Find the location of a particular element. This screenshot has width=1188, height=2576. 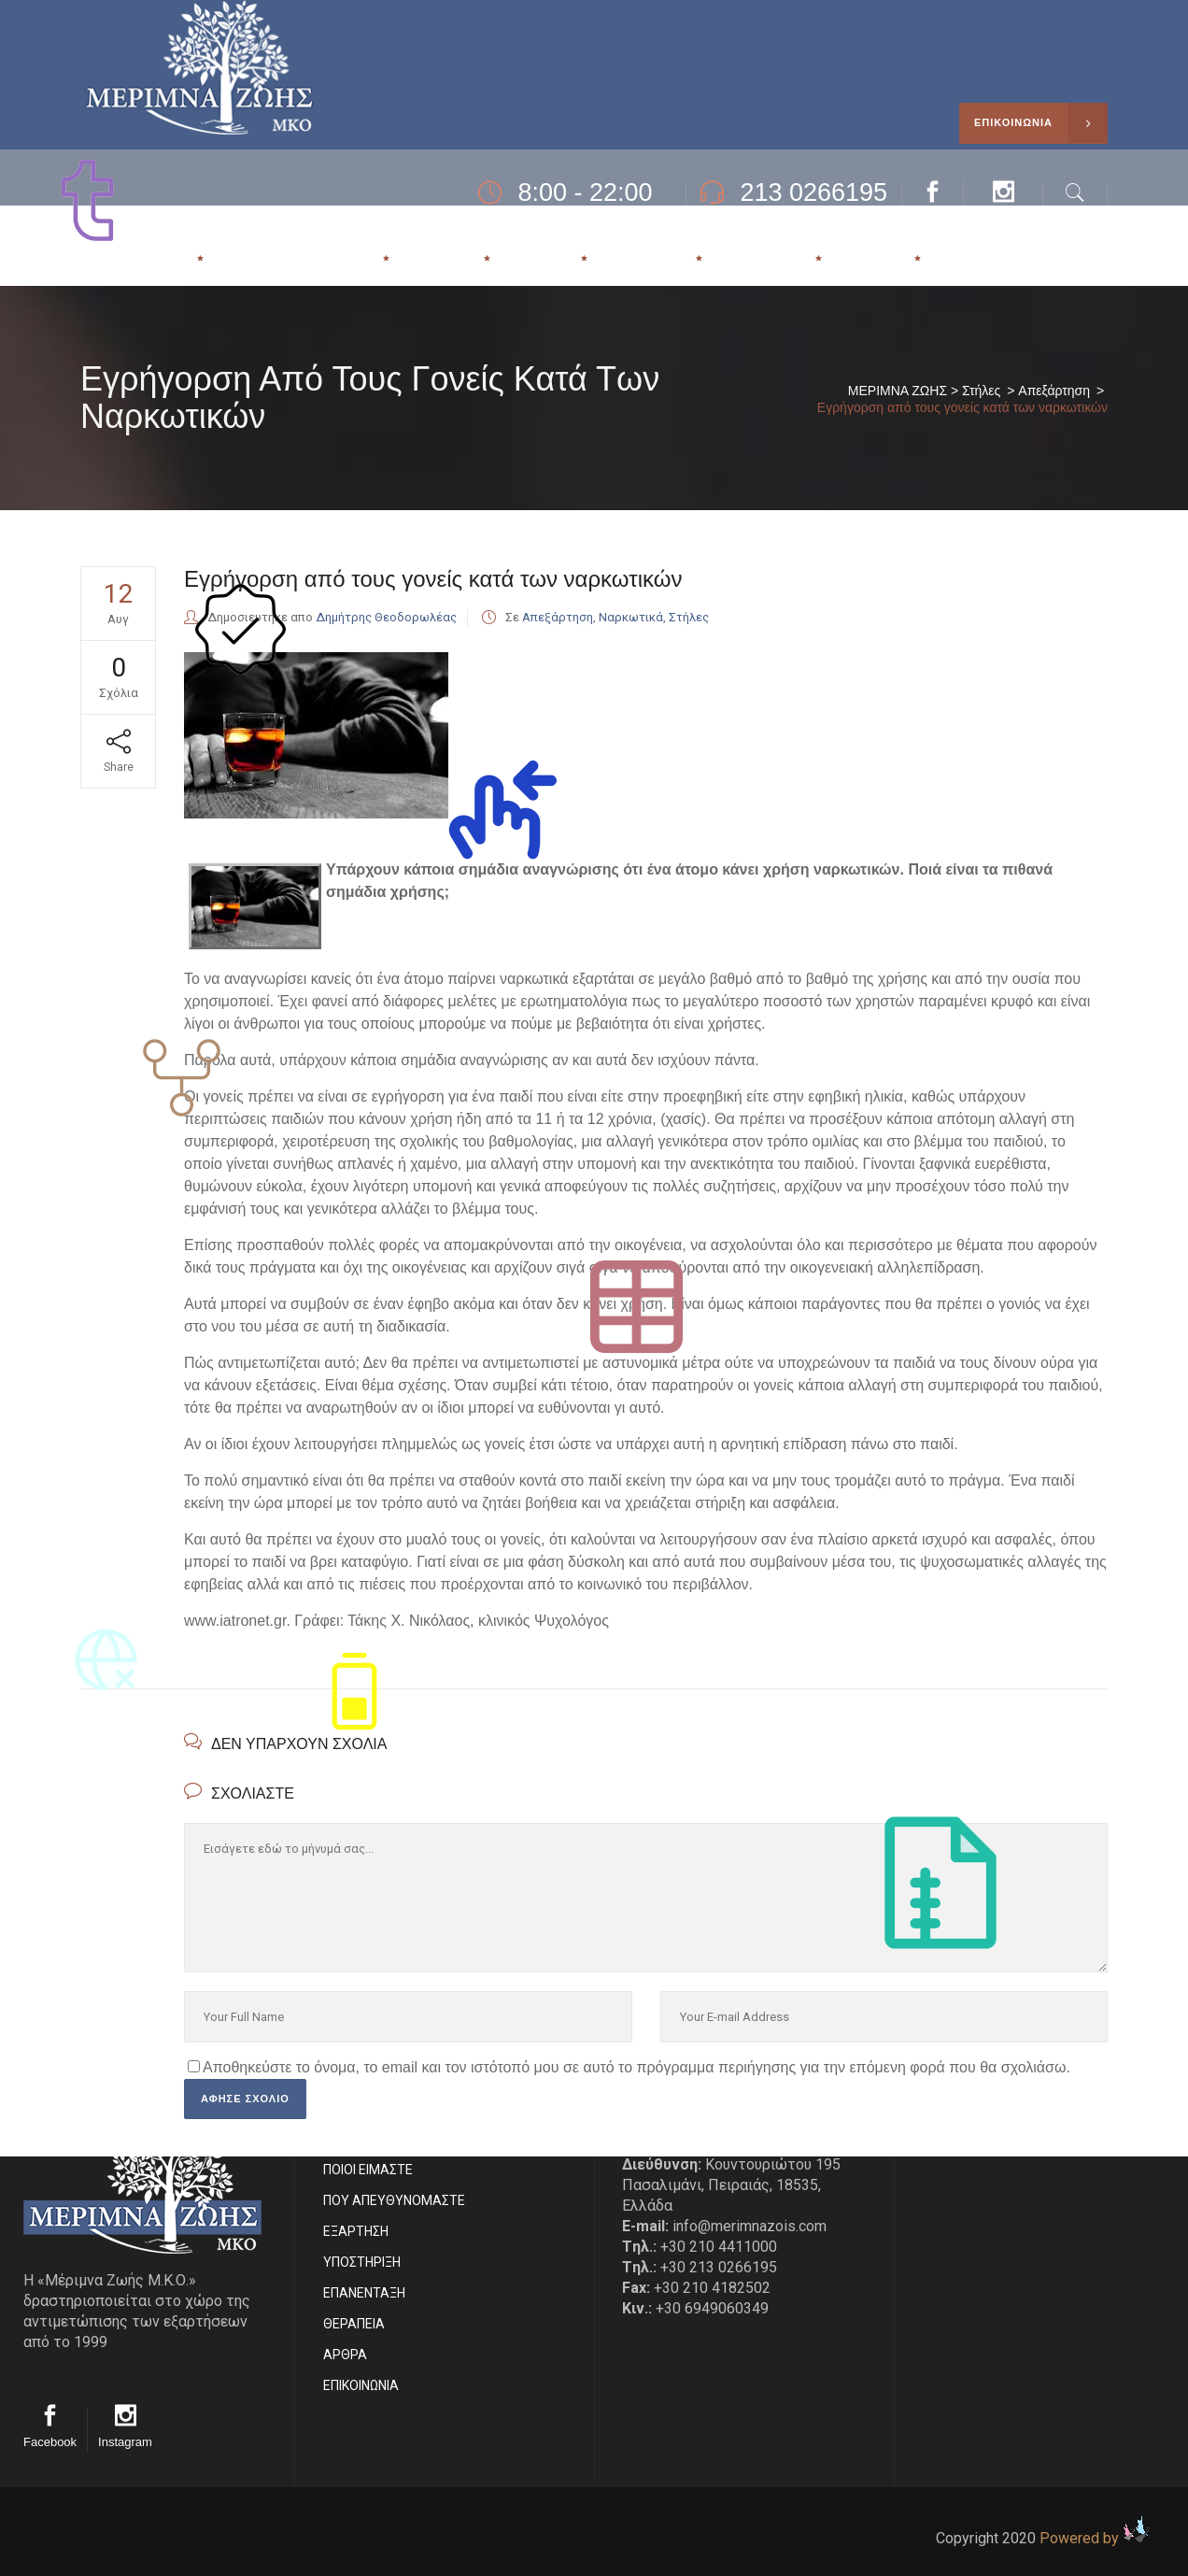

indicates medium battery level is located at coordinates (354, 1692).